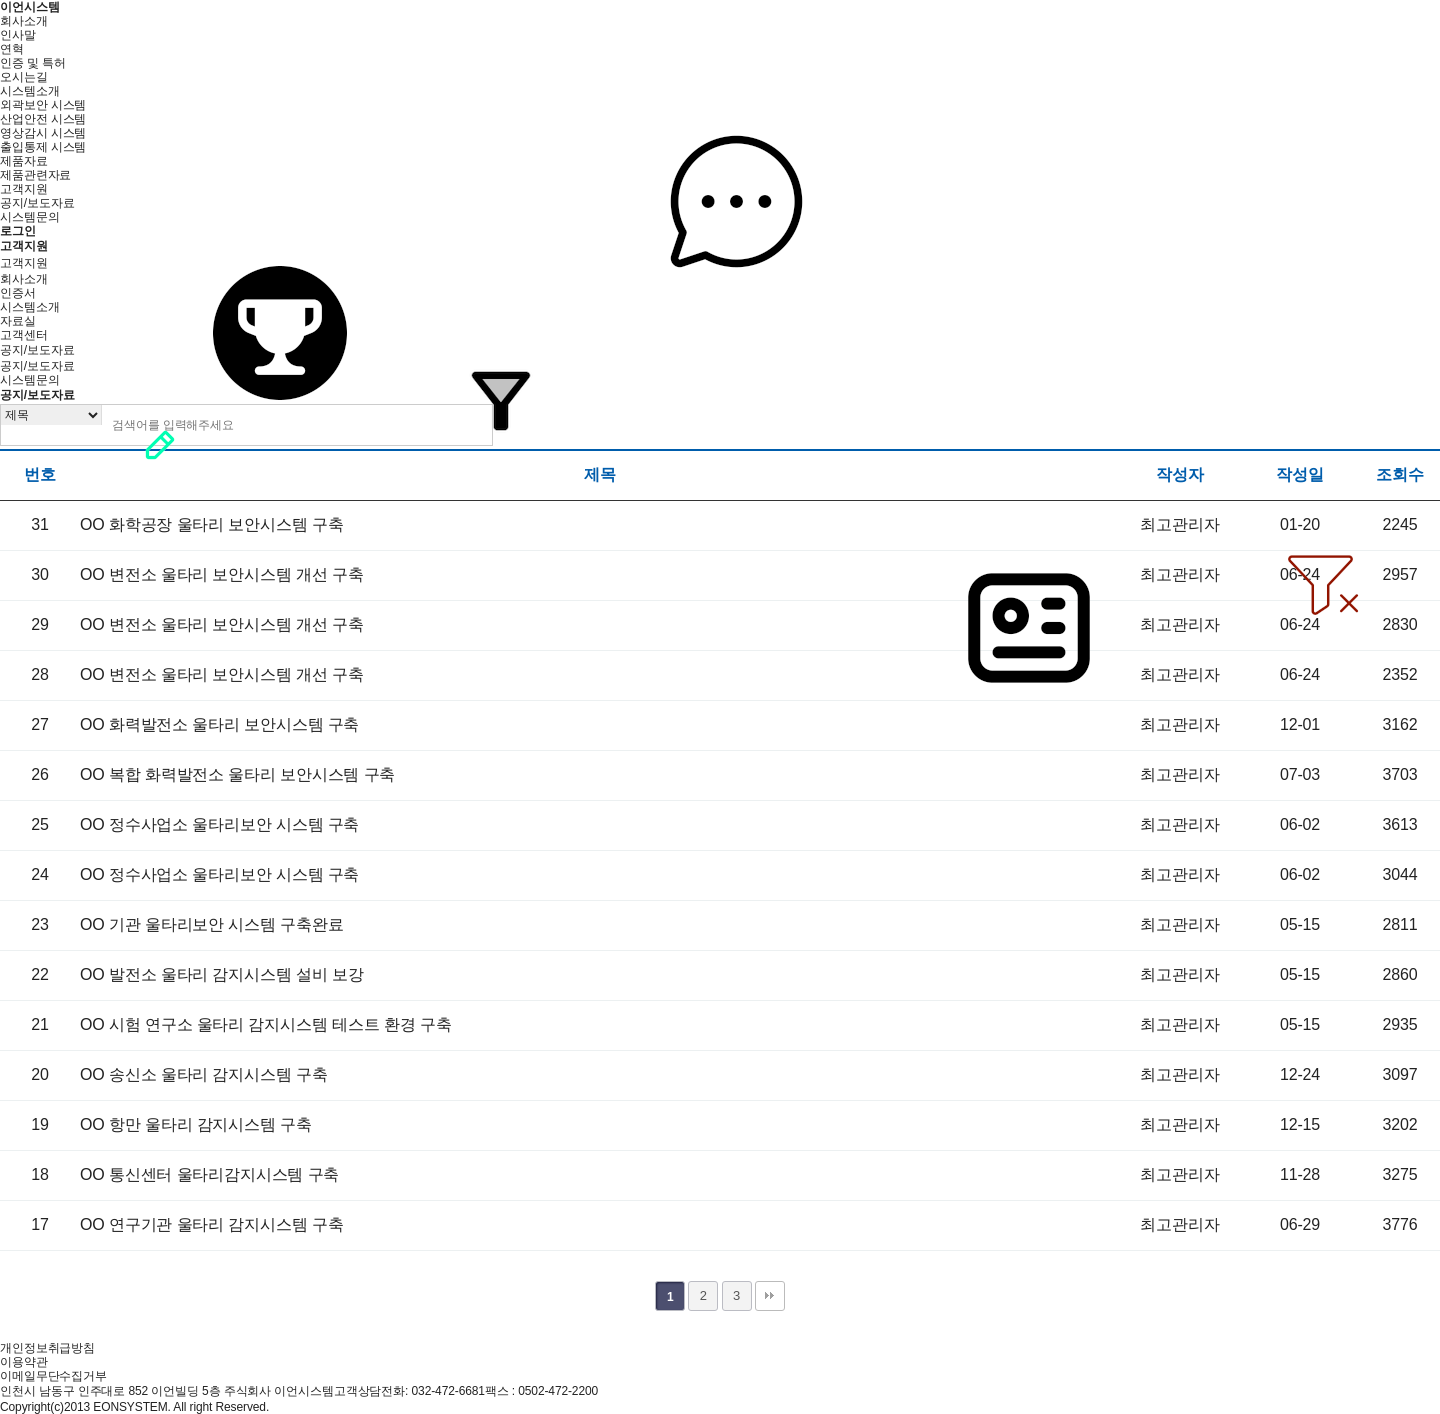 The height and width of the screenshot is (1414, 1440). I want to click on view achievements or accomplishments in your feed, so click(280, 333).